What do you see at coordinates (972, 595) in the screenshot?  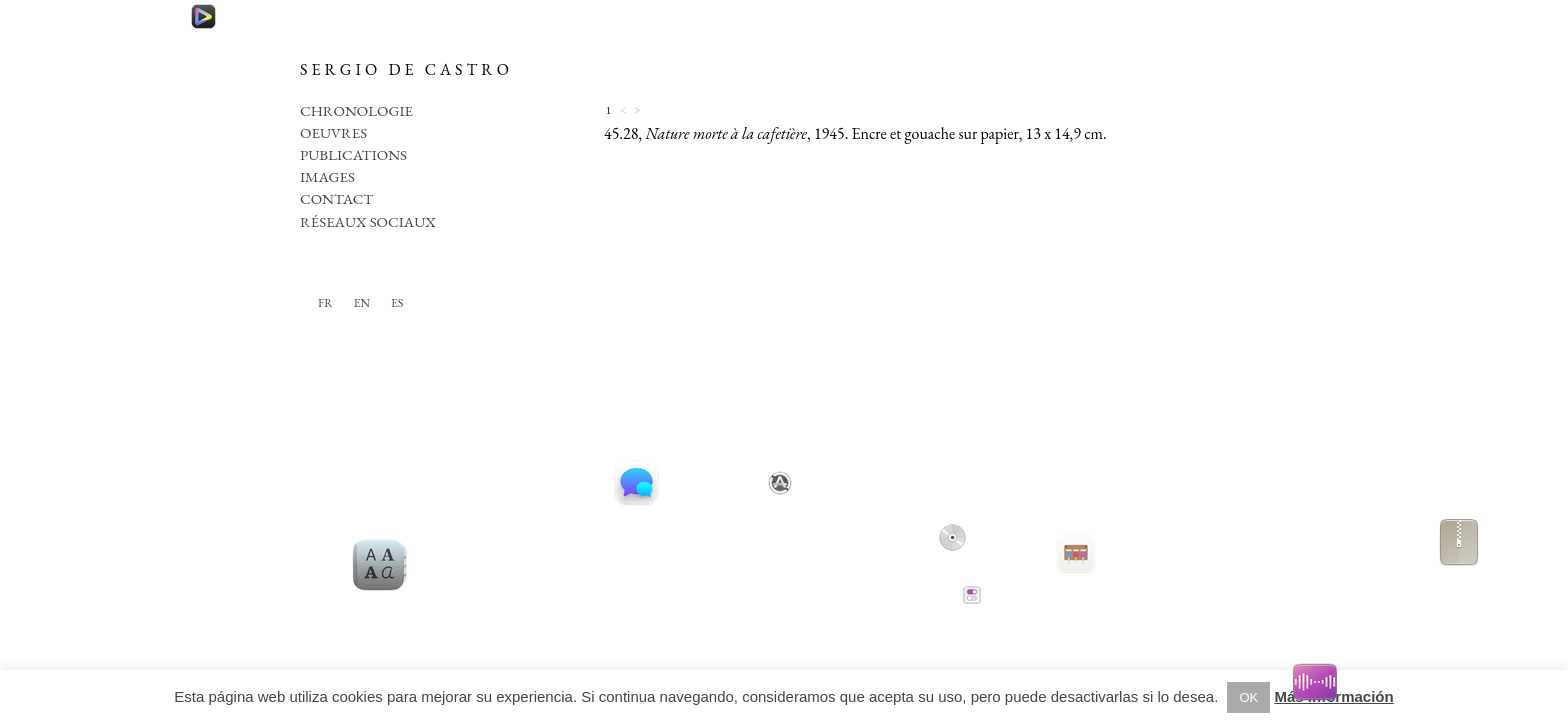 I see `open unity tweak tool settings` at bounding box center [972, 595].